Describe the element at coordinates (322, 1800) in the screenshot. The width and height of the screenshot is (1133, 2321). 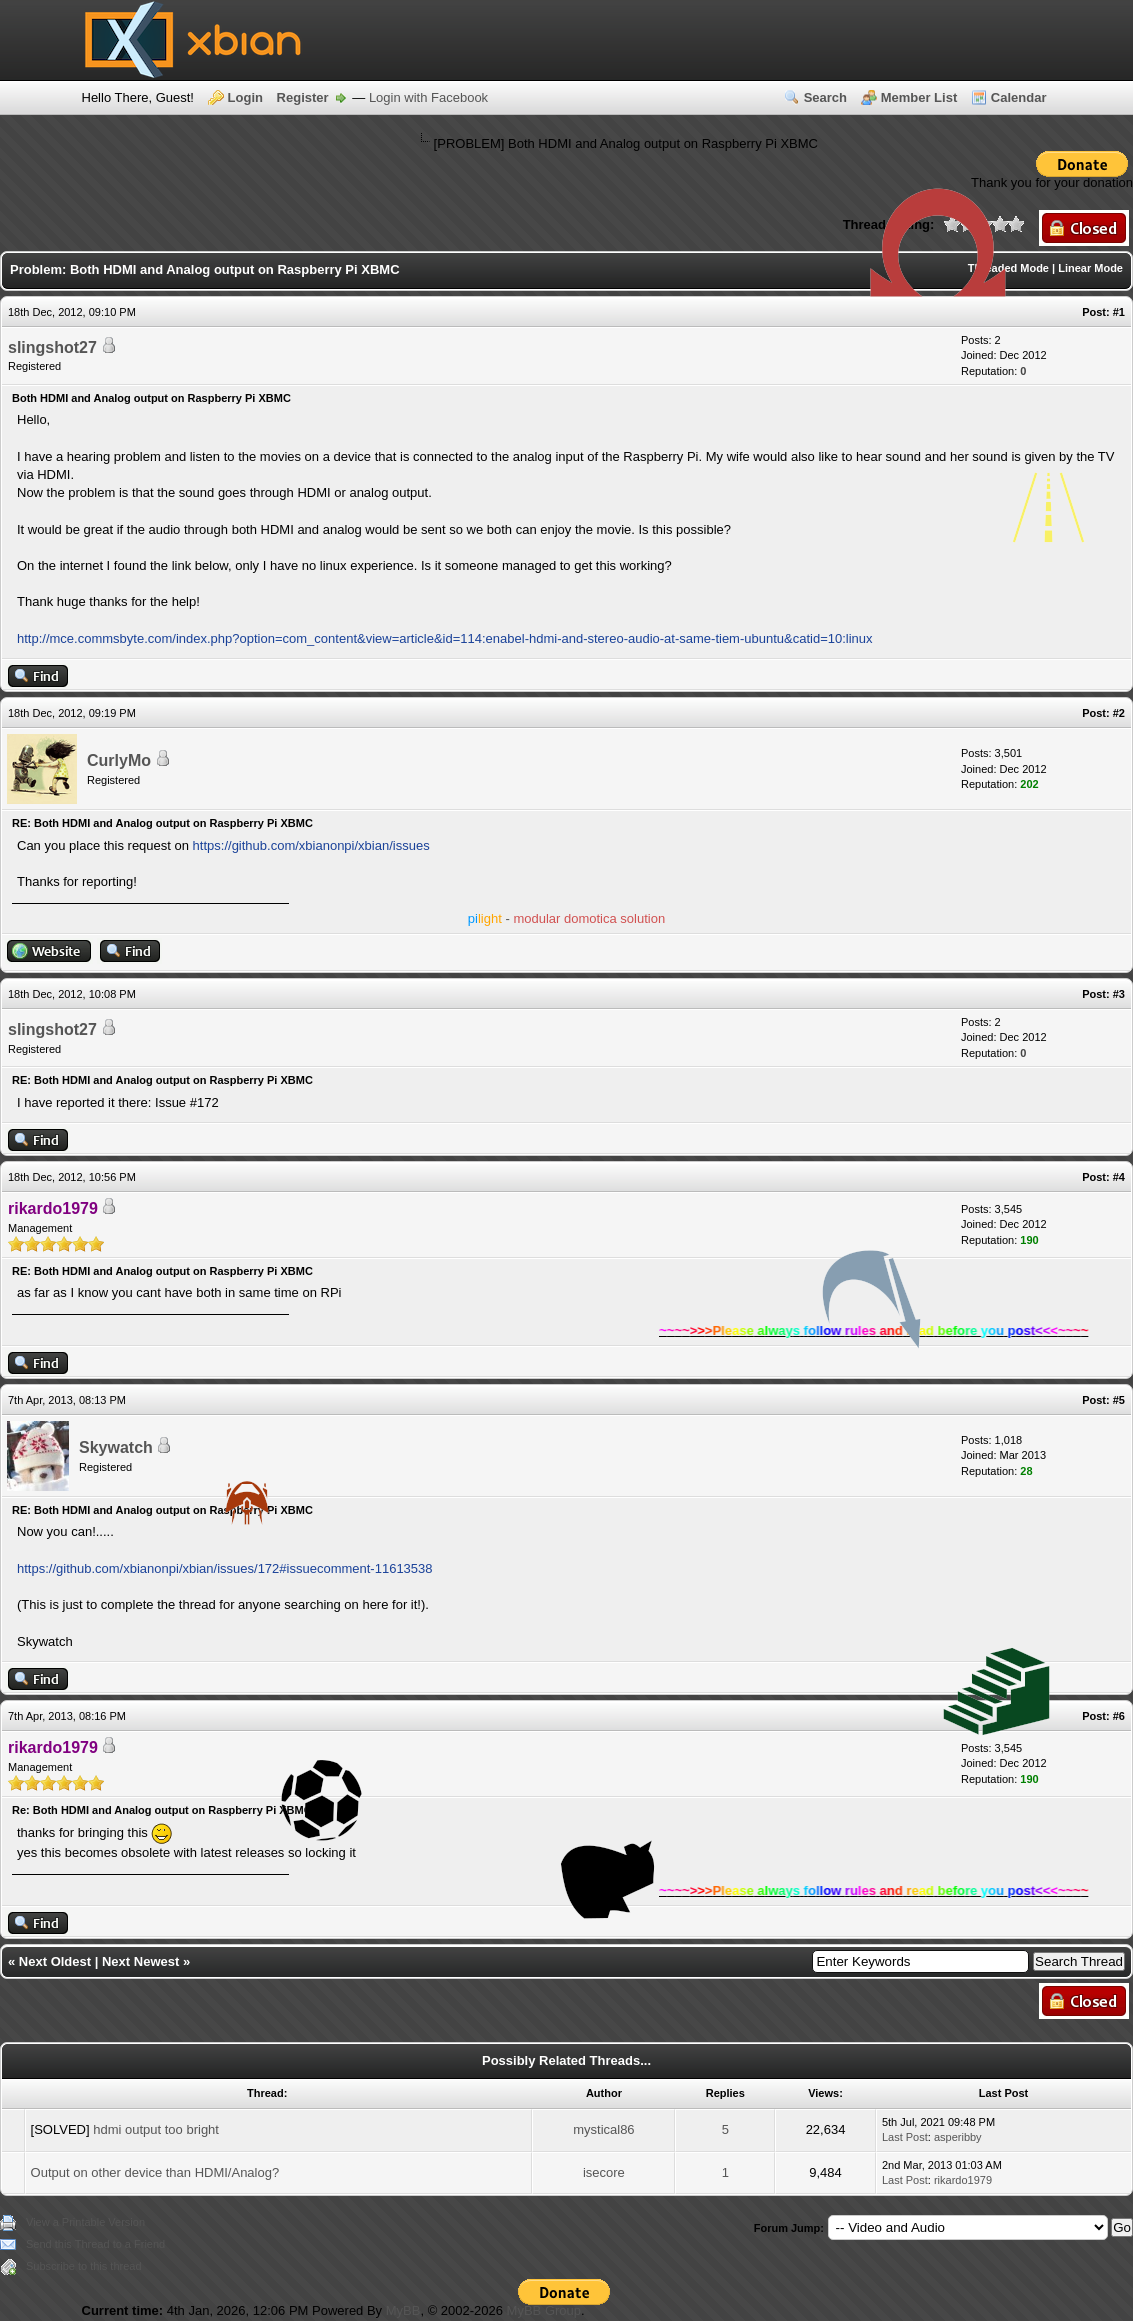
I see `access soccer or football games` at that location.